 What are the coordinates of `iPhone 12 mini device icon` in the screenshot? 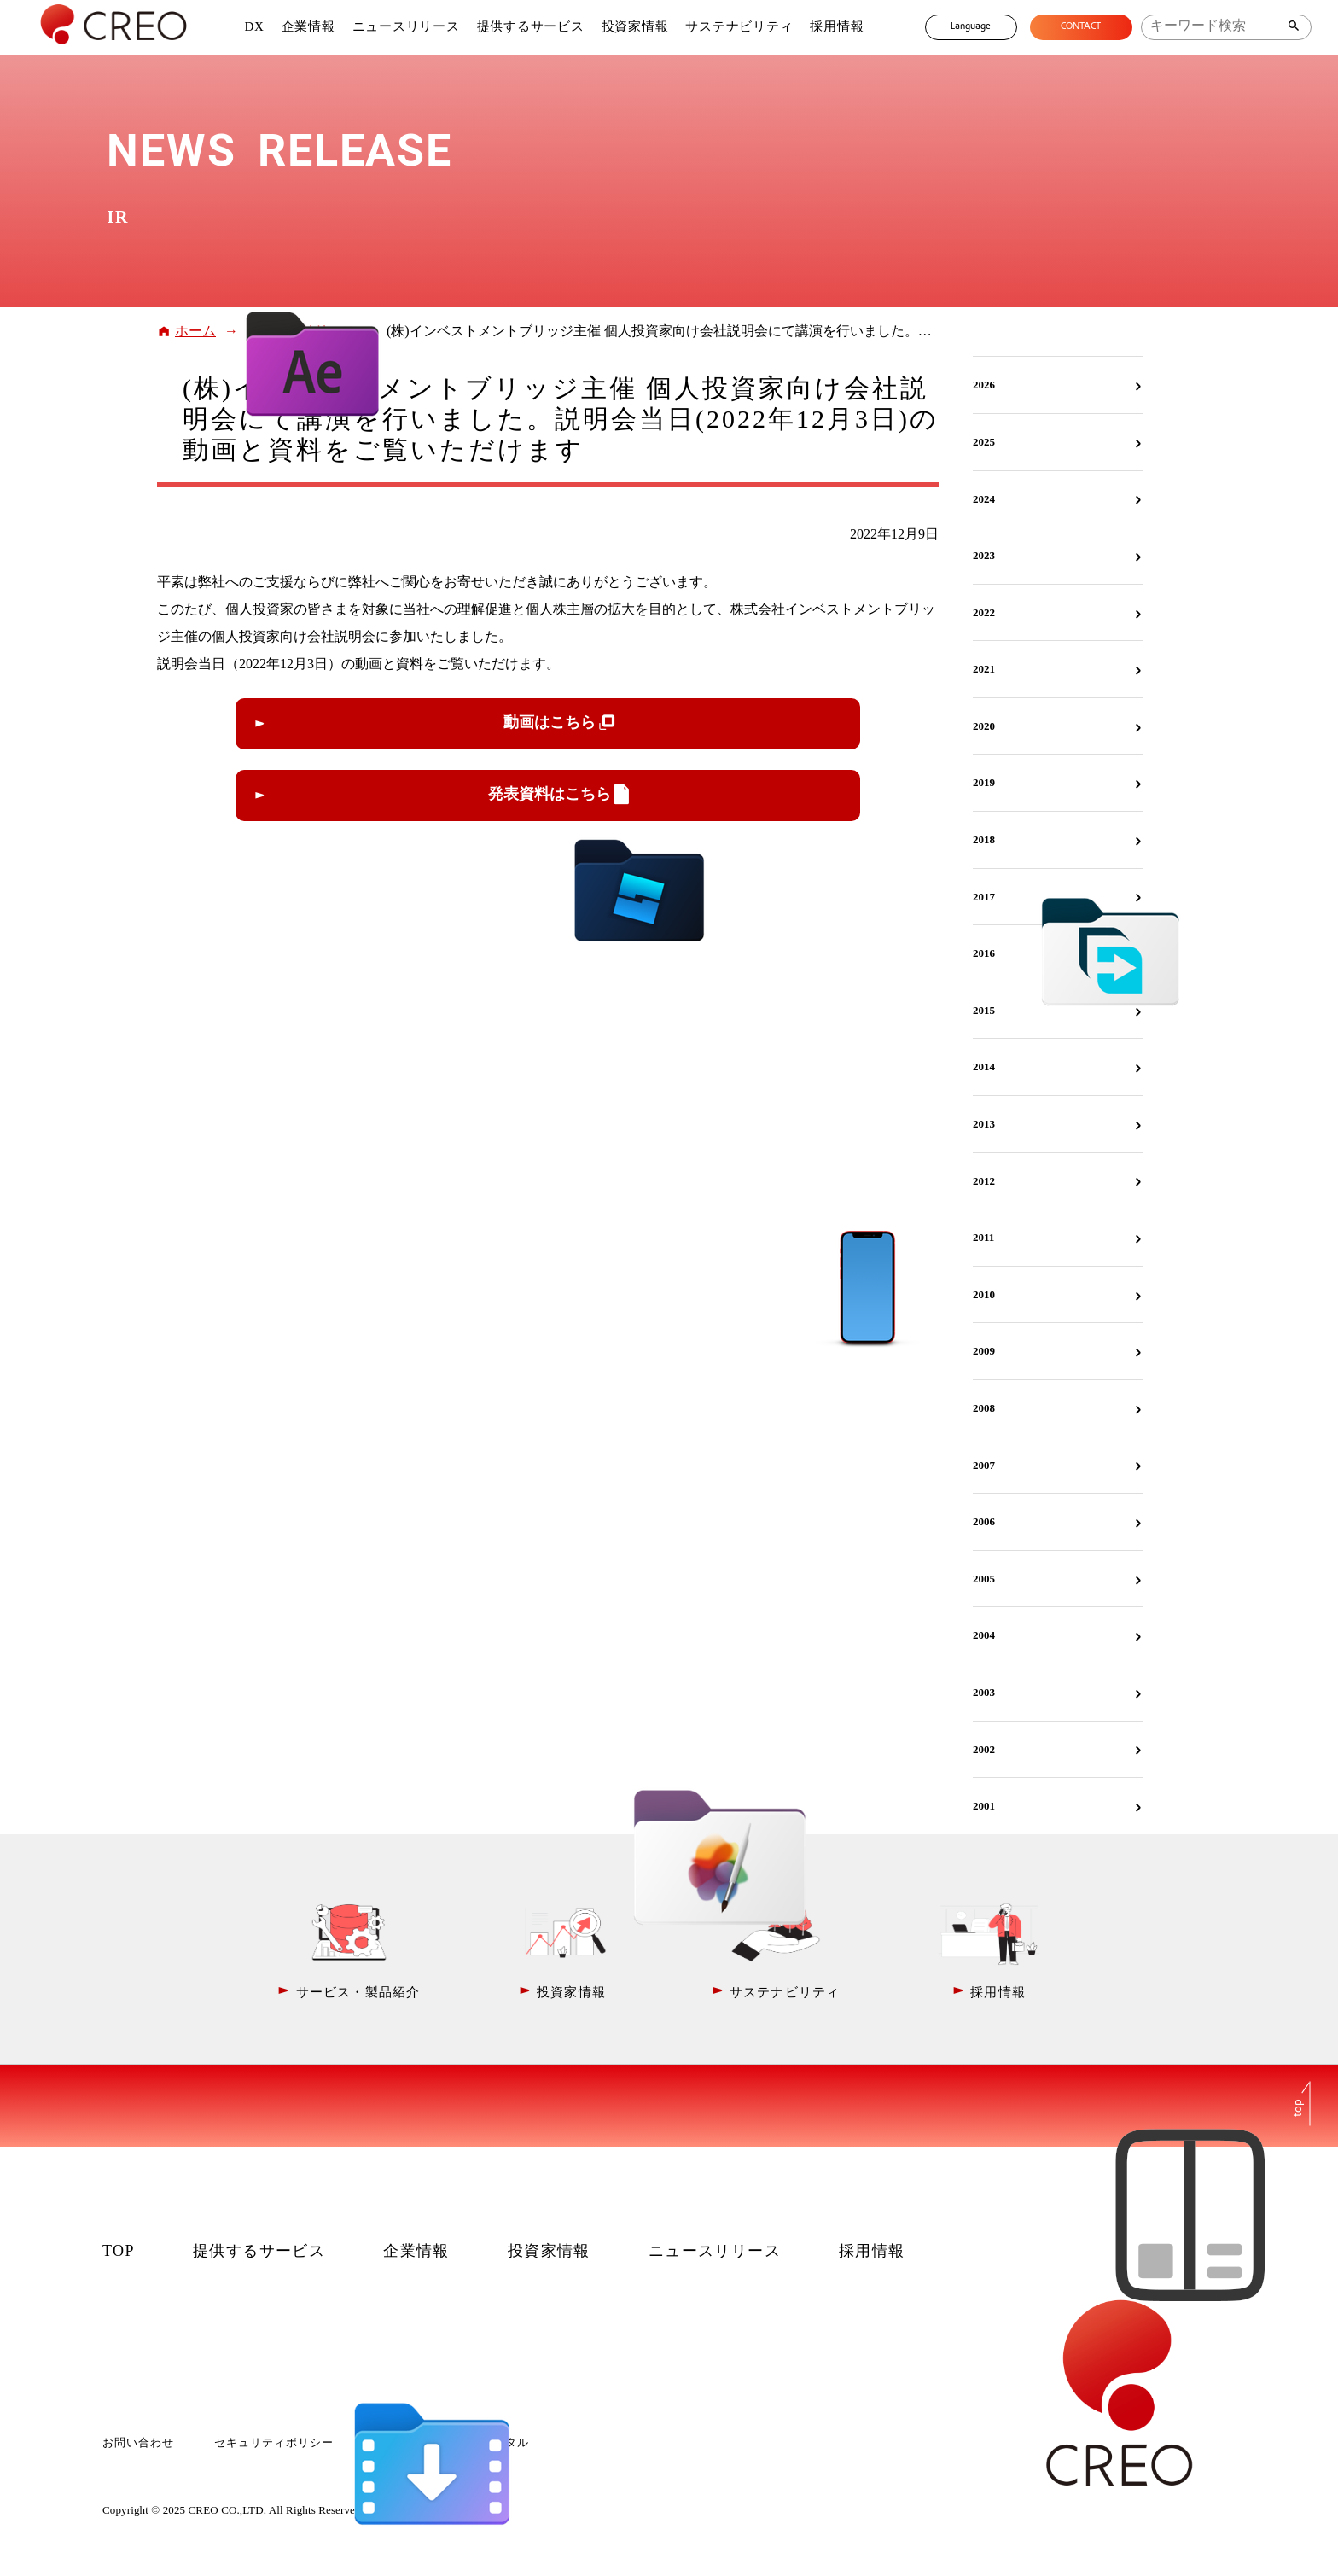 It's located at (867, 1289).